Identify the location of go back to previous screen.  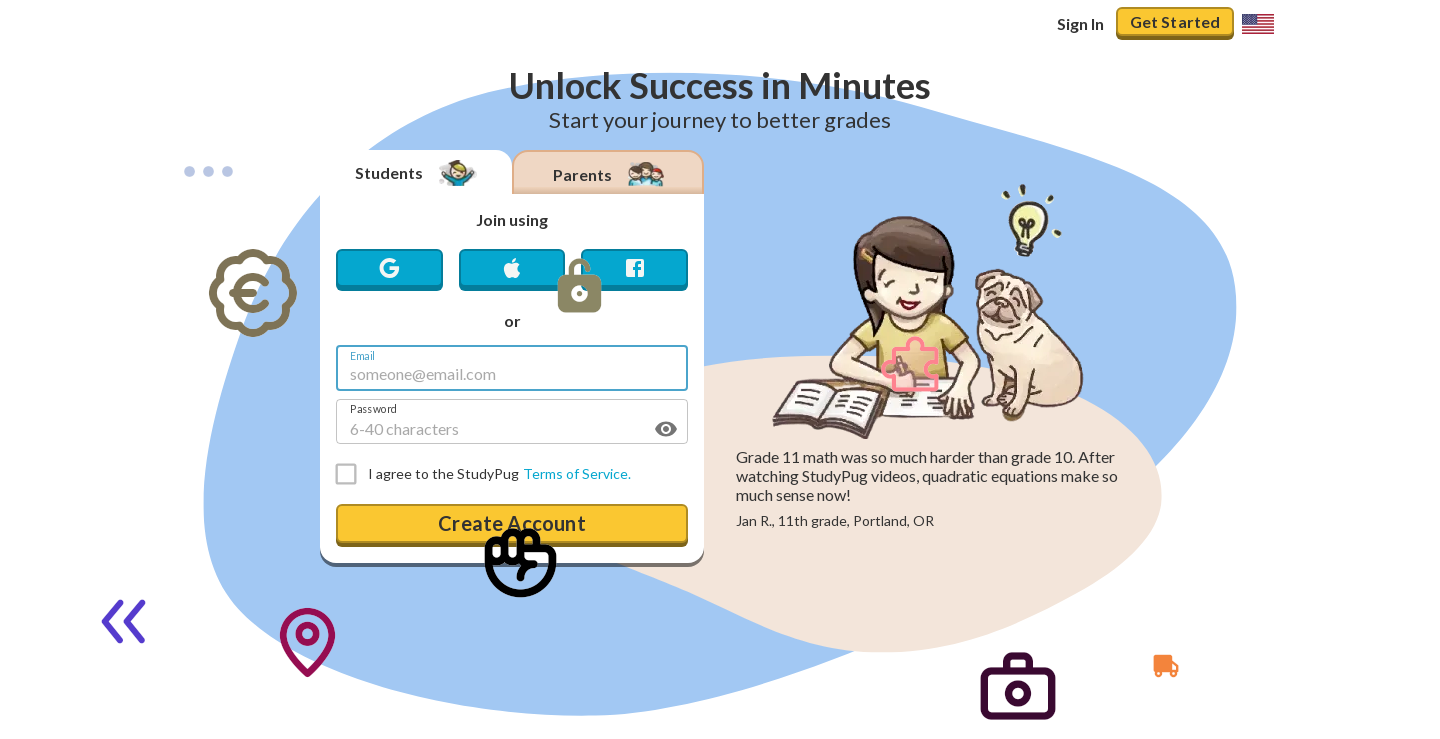
(123, 621).